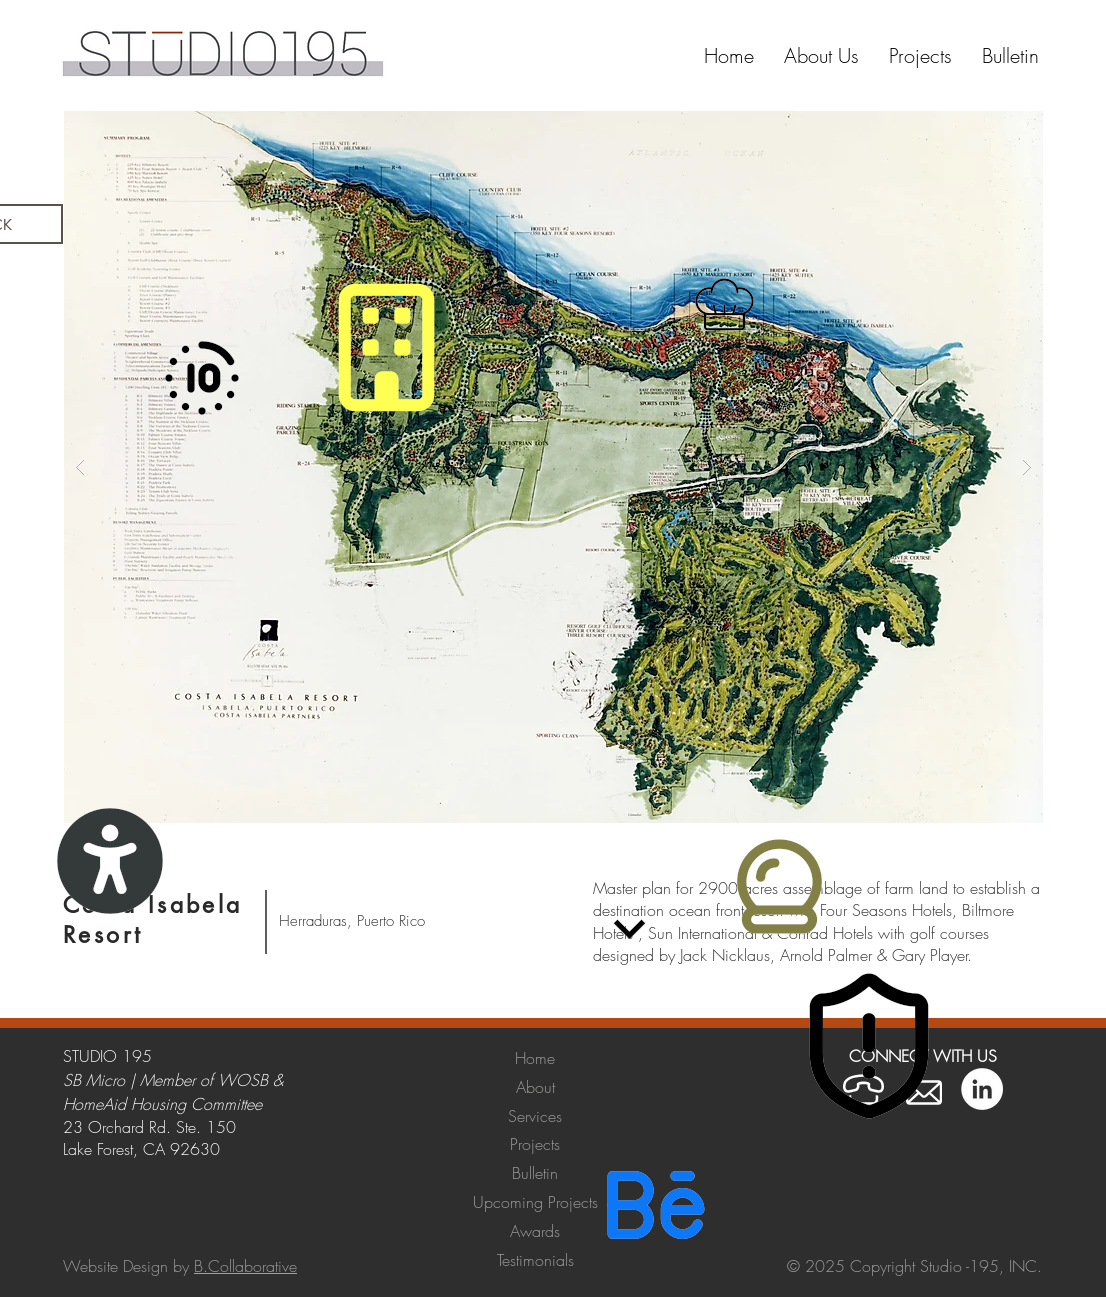  Describe the element at coordinates (629, 928) in the screenshot. I see `expand a collapsed section or dropdown menu` at that location.